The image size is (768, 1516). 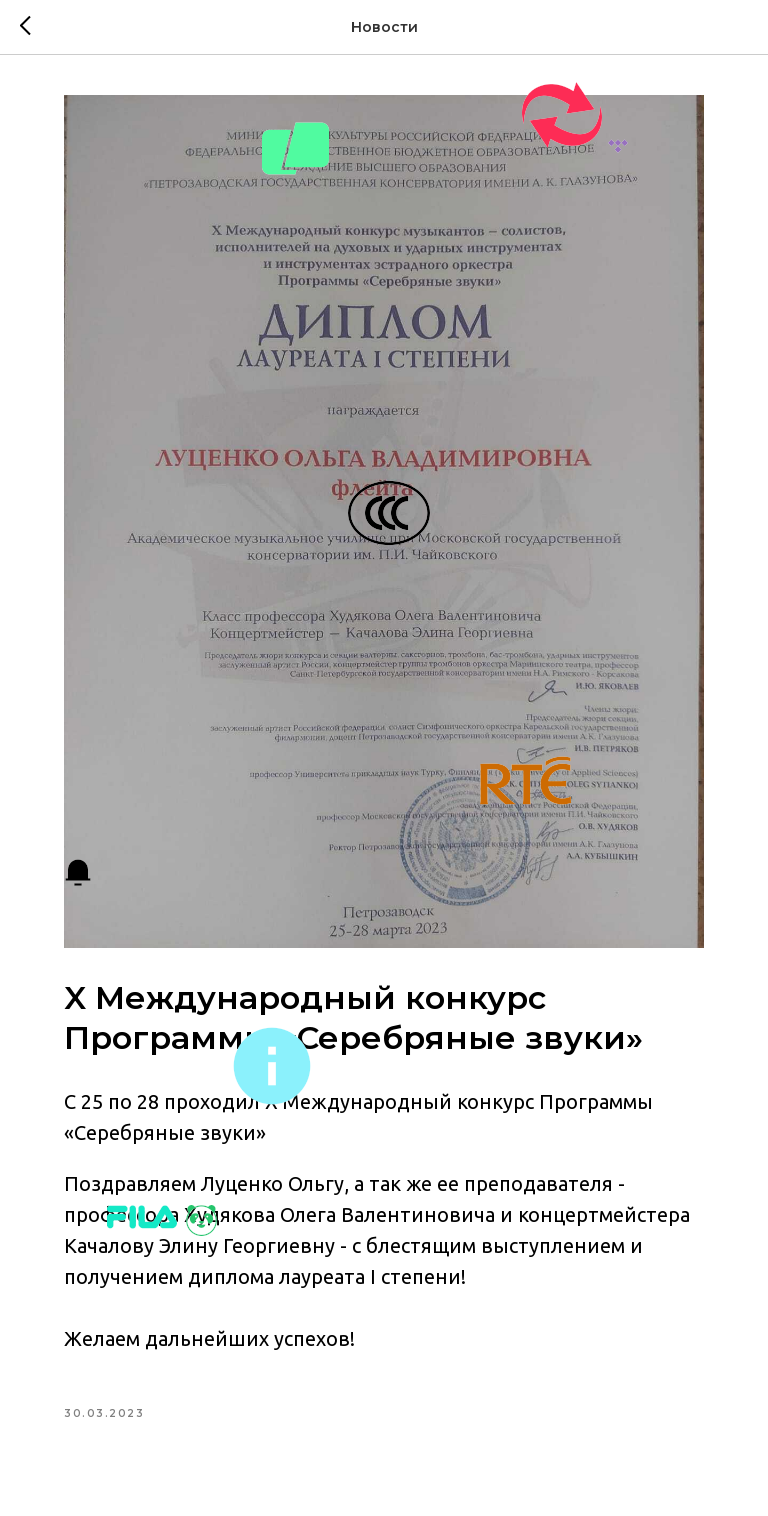 What do you see at coordinates (295, 148) in the screenshot?
I see `open the warp terminal application` at bounding box center [295, 148].